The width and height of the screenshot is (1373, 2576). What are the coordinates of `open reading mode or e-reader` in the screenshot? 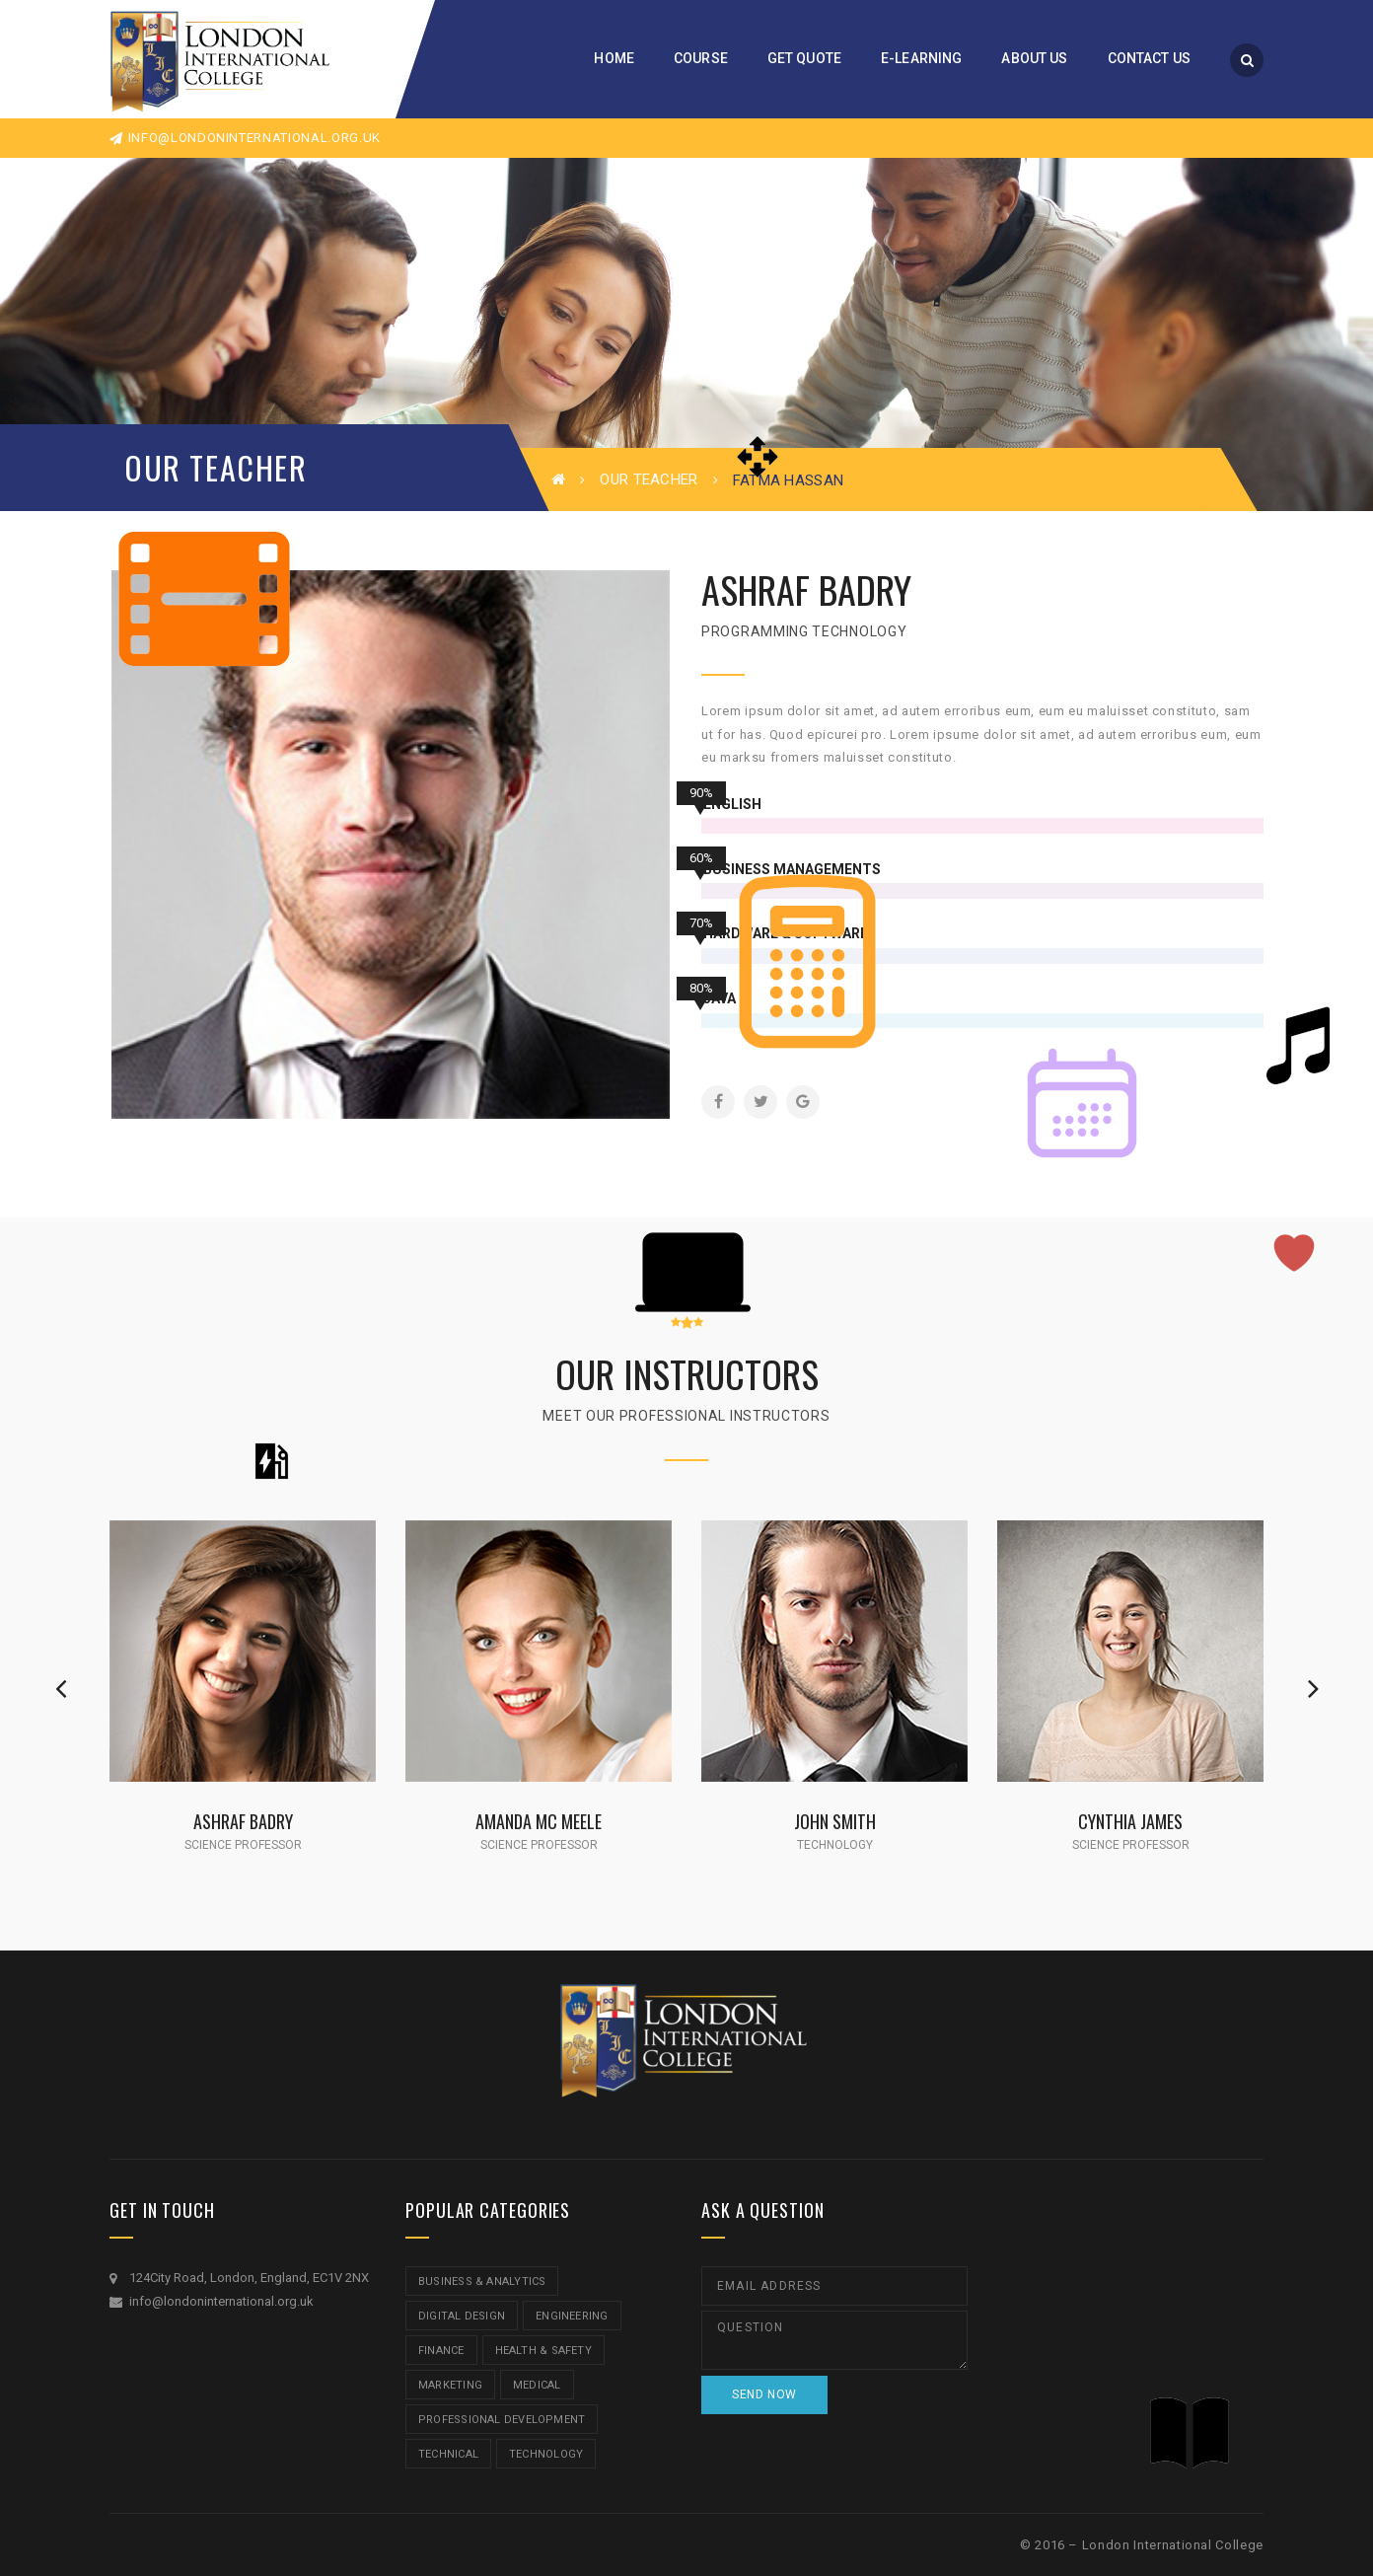 It's located at (1190, 2434).